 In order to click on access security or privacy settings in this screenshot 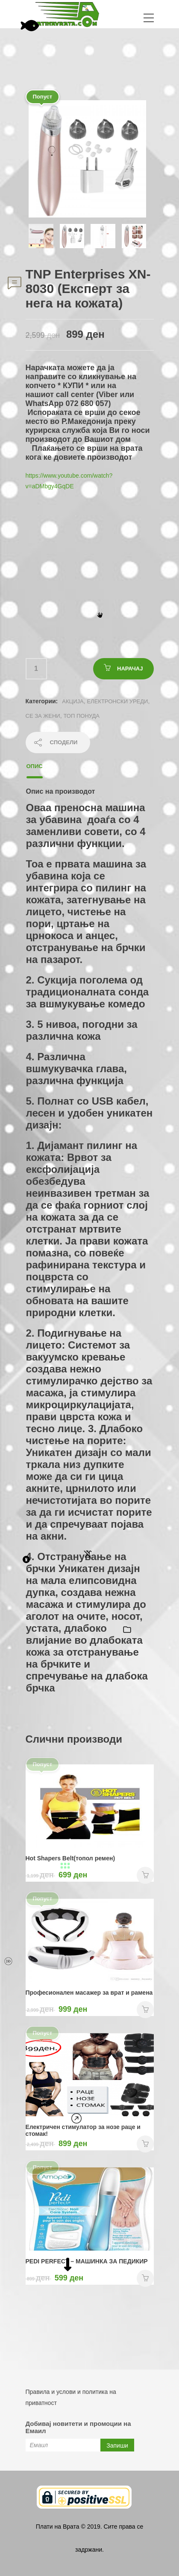, I will do `click(26, 1559)`.